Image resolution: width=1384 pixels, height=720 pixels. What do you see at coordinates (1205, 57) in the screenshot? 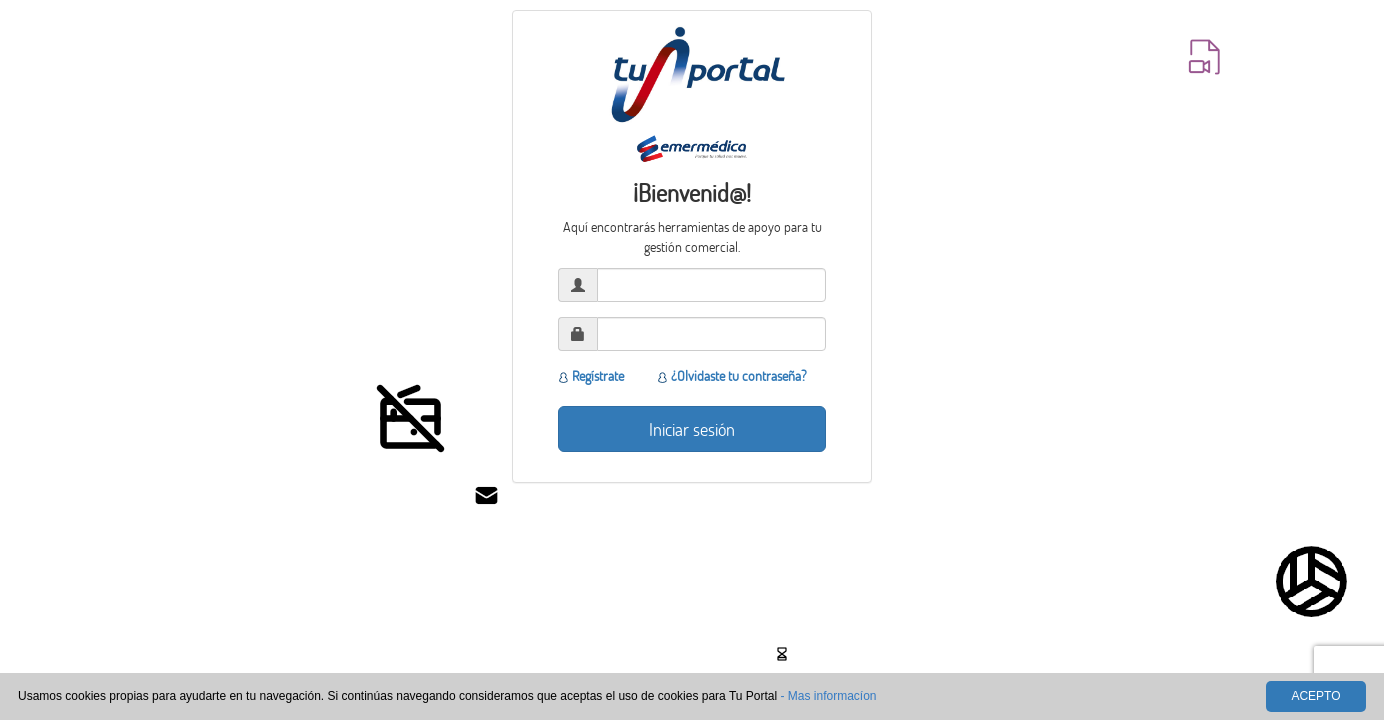
I see `open a video file` at bounding box center [1205, 57].